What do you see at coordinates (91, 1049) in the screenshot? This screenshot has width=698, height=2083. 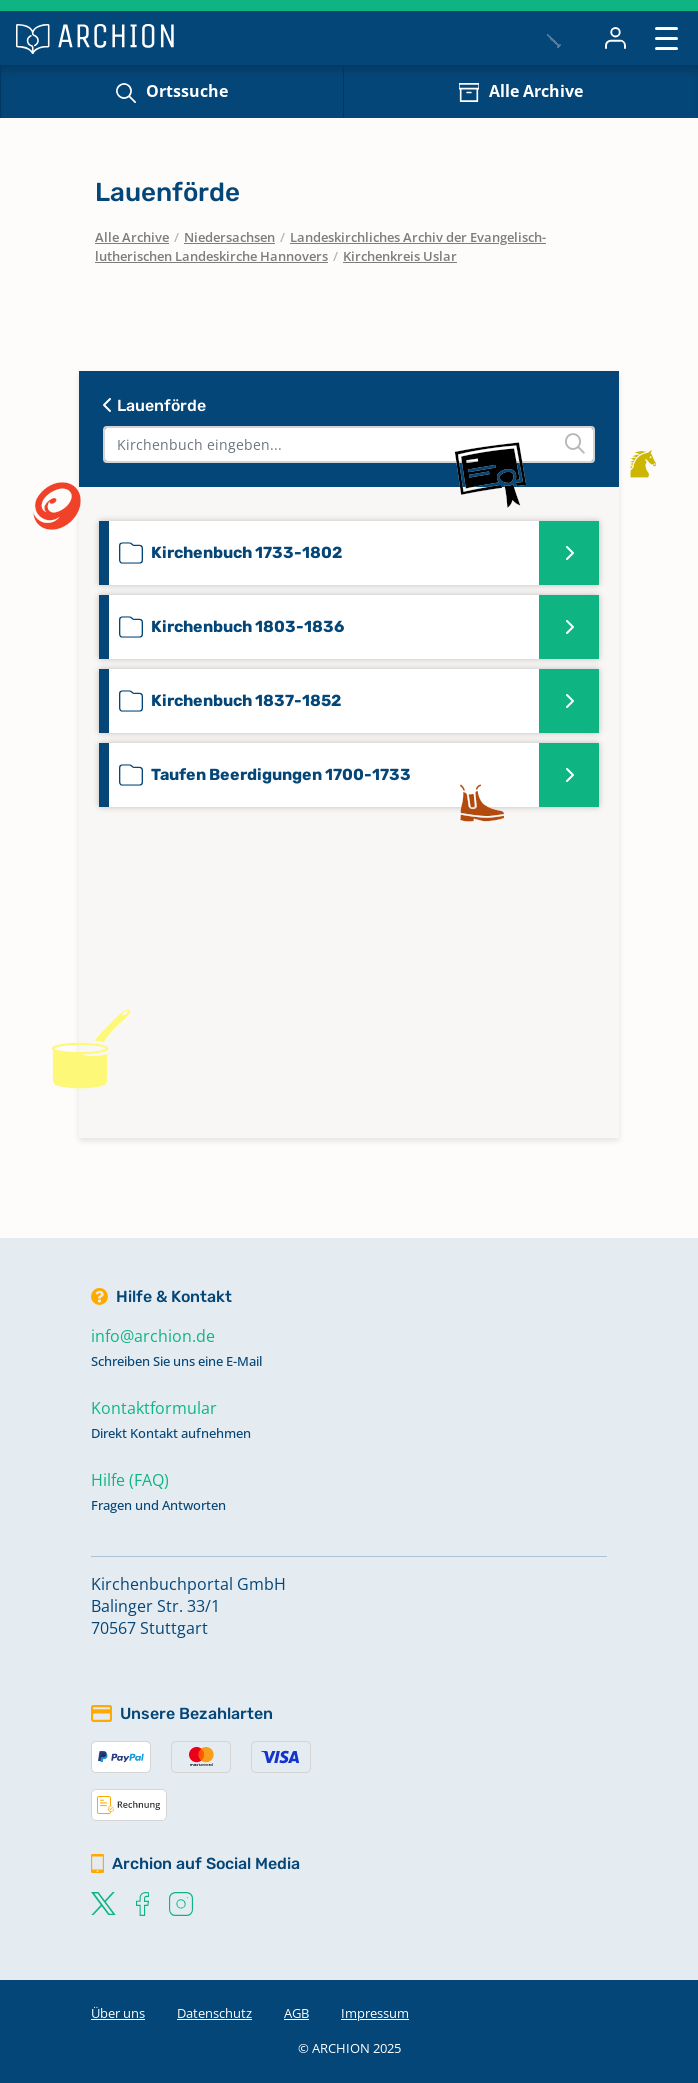 I see `access cooking or recipe features` at bounding box center [91, 1049].